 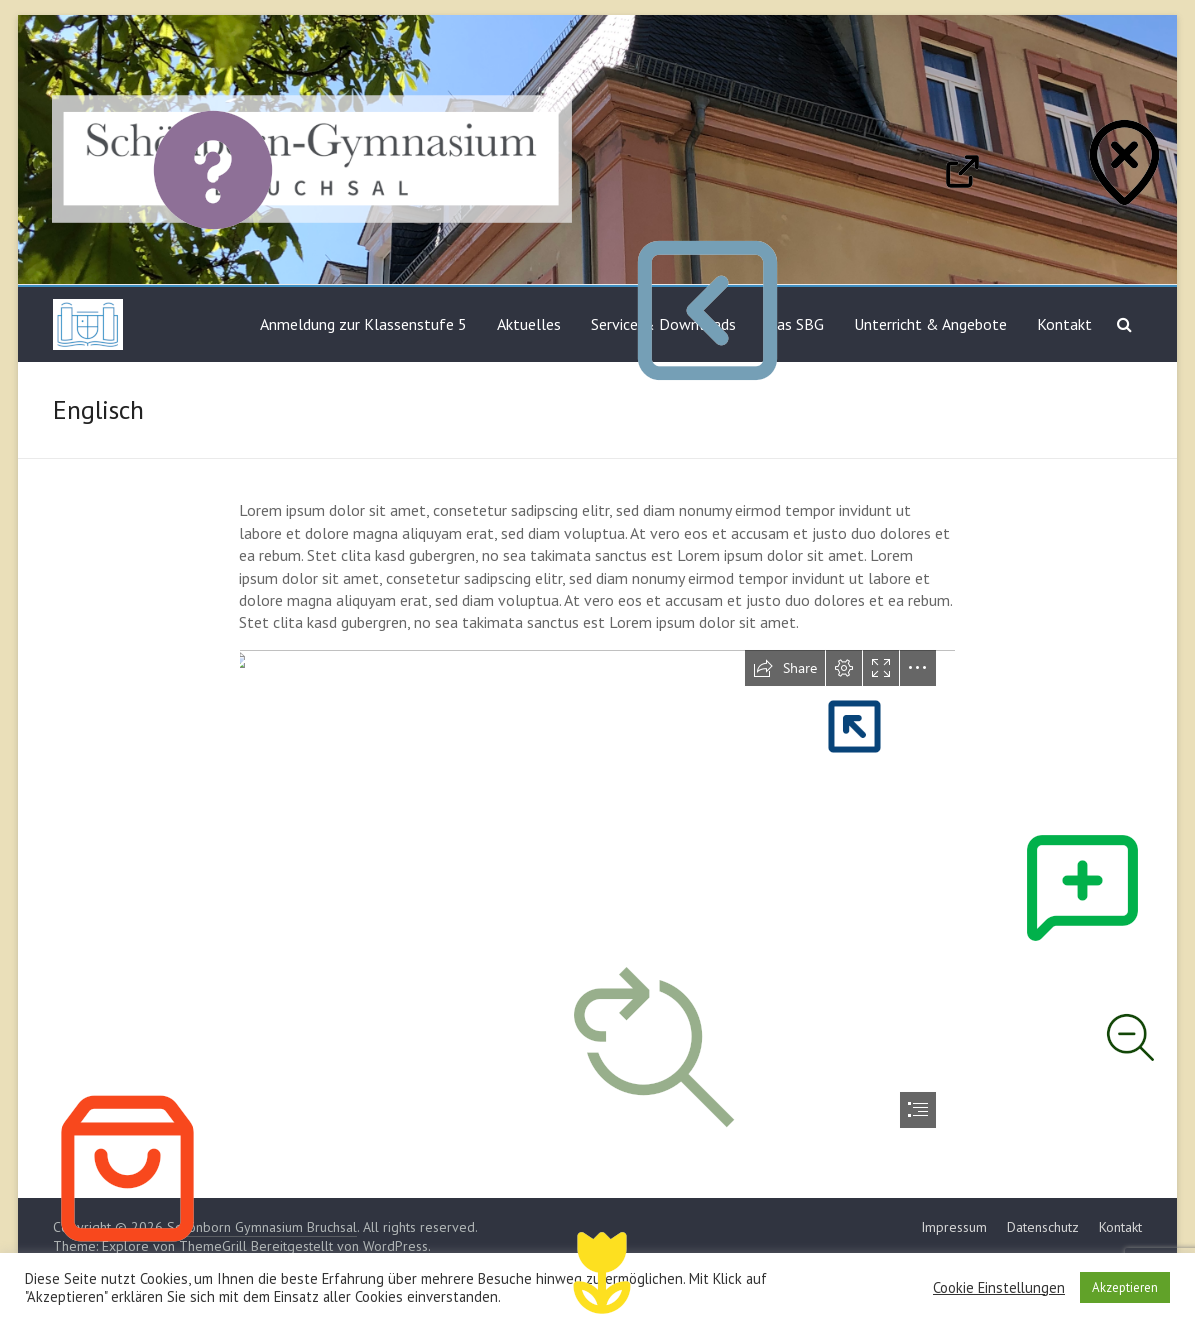 What do you see at coordinates (1124, 162) in the screenshot?
I see `remove a saved location` at bounding box center [1124, 162].